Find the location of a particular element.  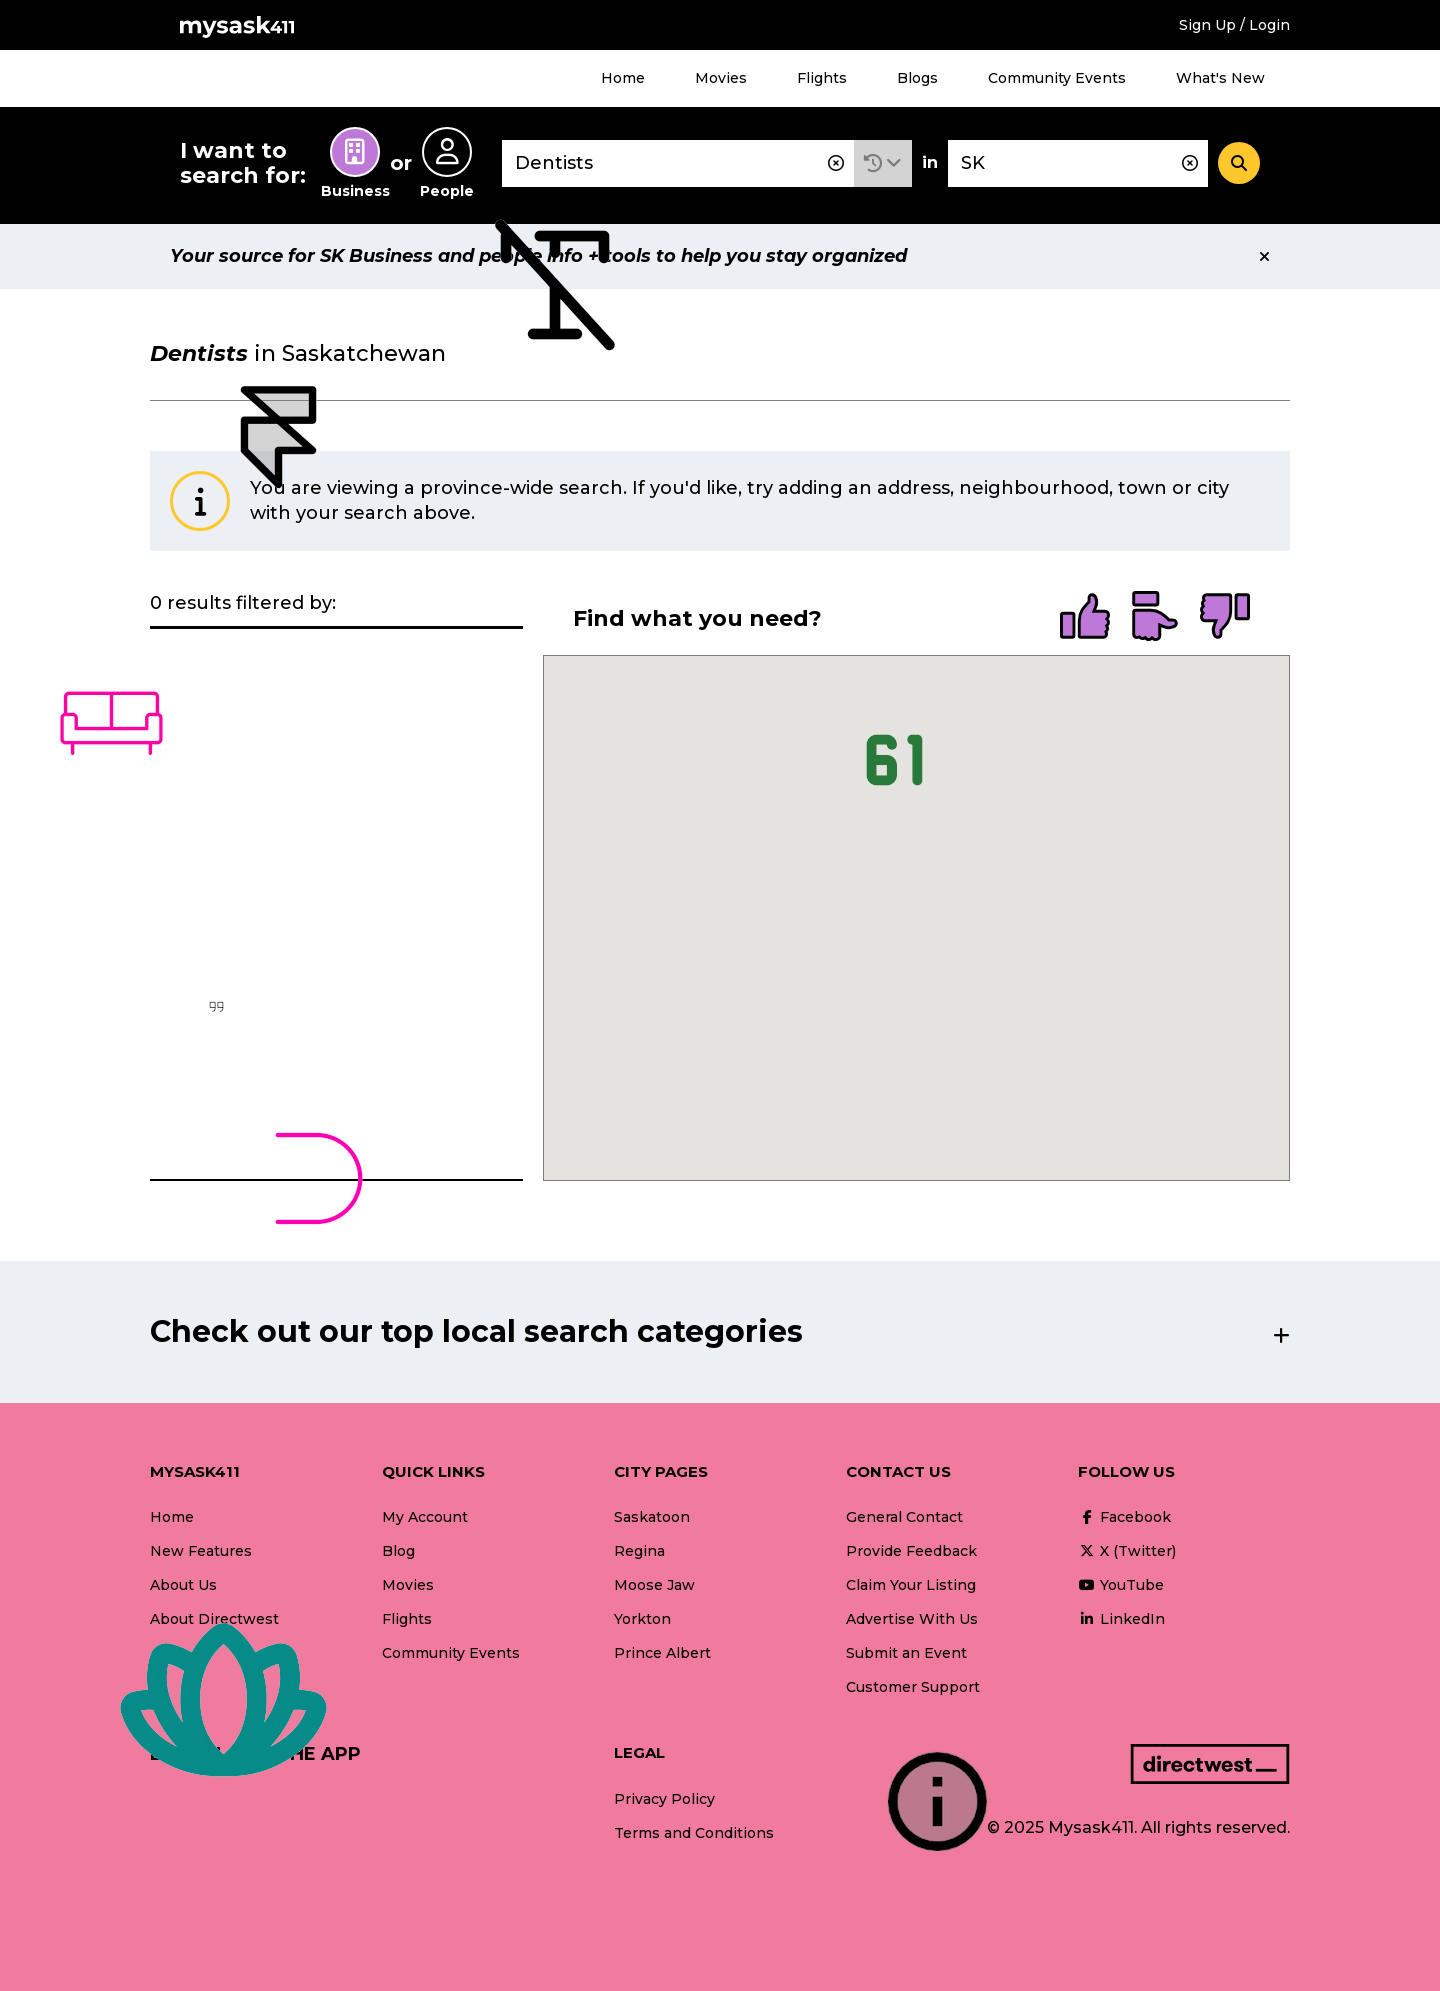

disable text formatting is located at coordinates (555, 285).